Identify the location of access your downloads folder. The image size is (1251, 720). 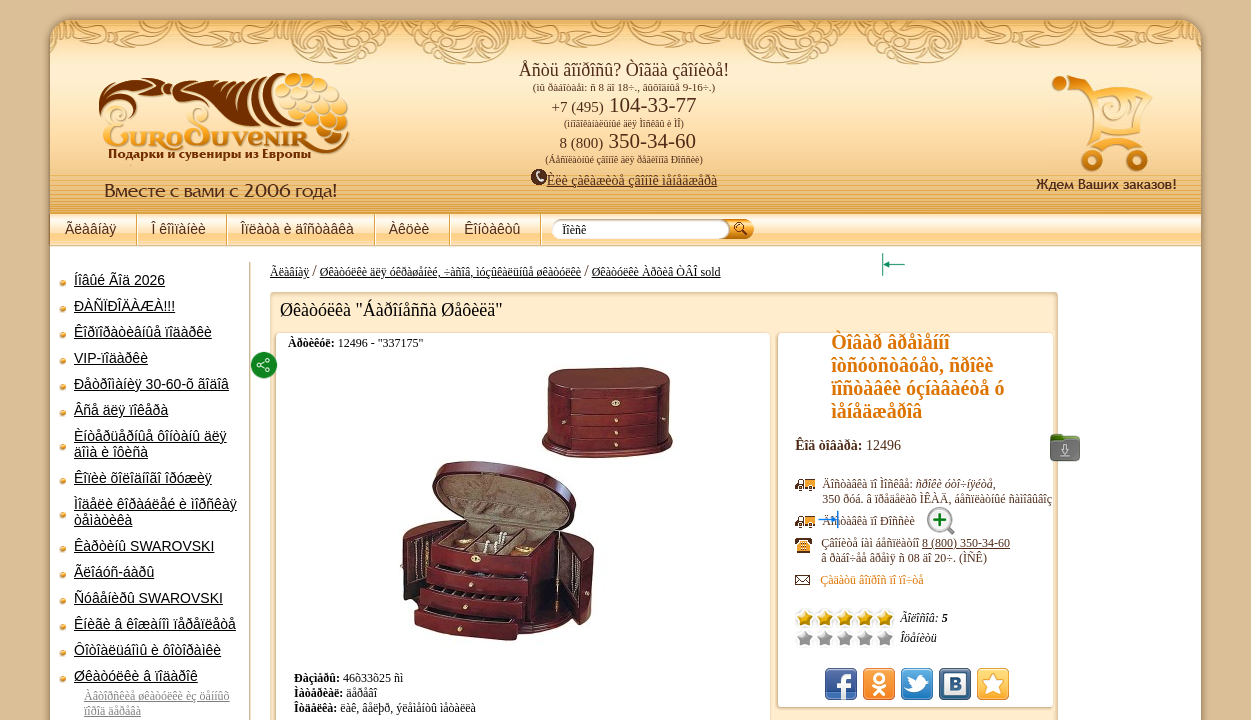
(1065, 447).